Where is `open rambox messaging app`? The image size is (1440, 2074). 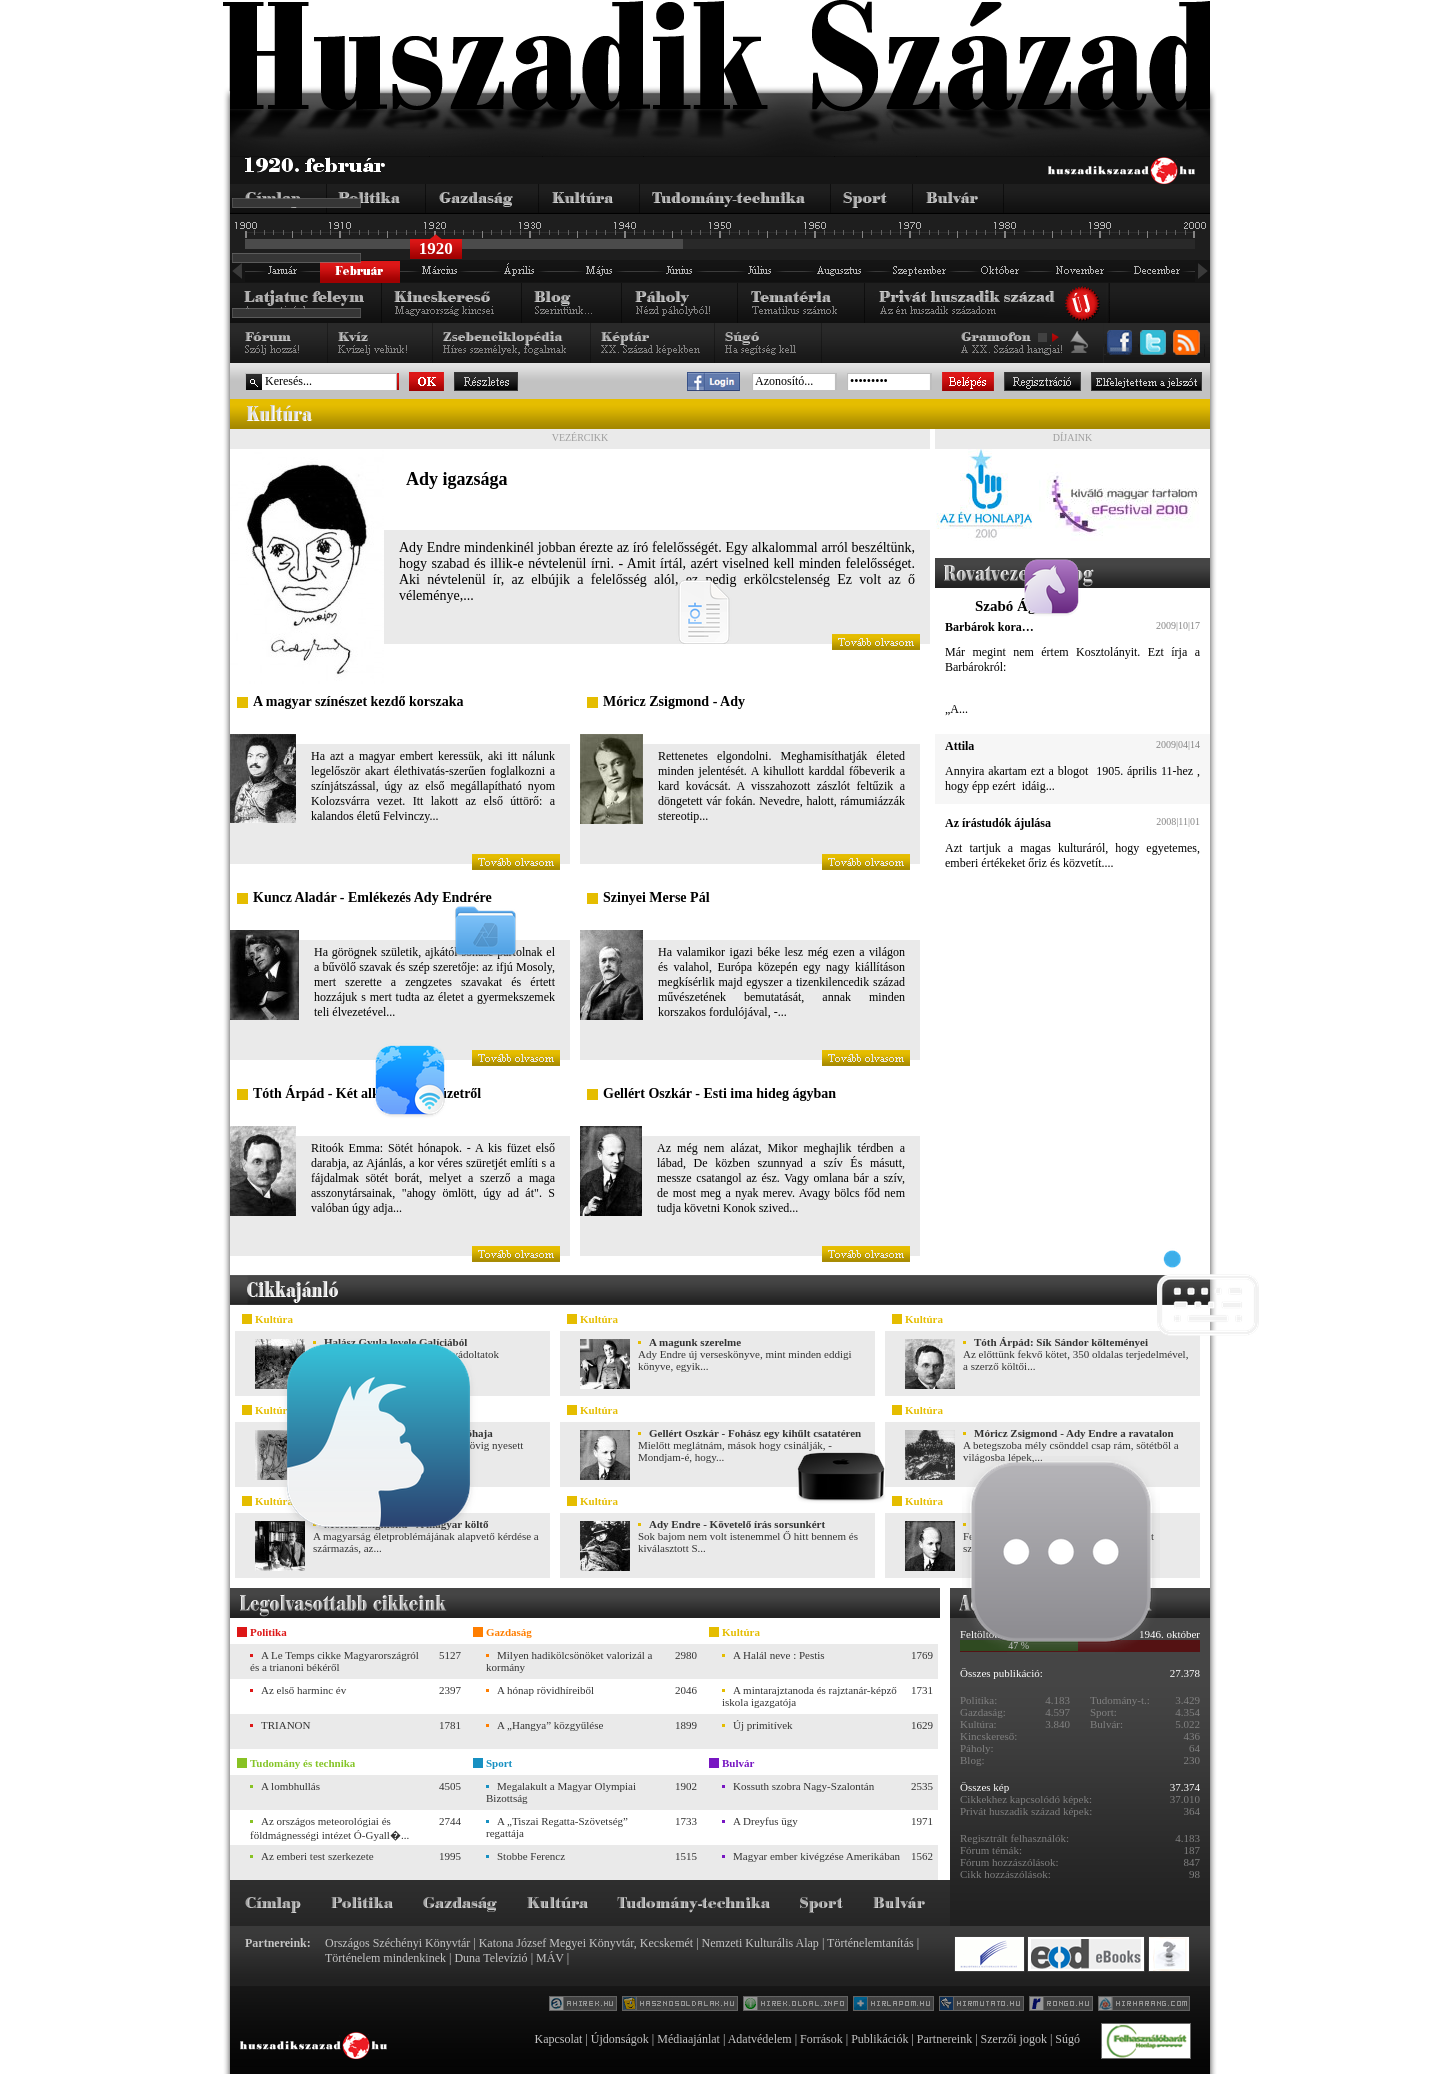
open rambox messaging app is located at coordinates (378, 1435).